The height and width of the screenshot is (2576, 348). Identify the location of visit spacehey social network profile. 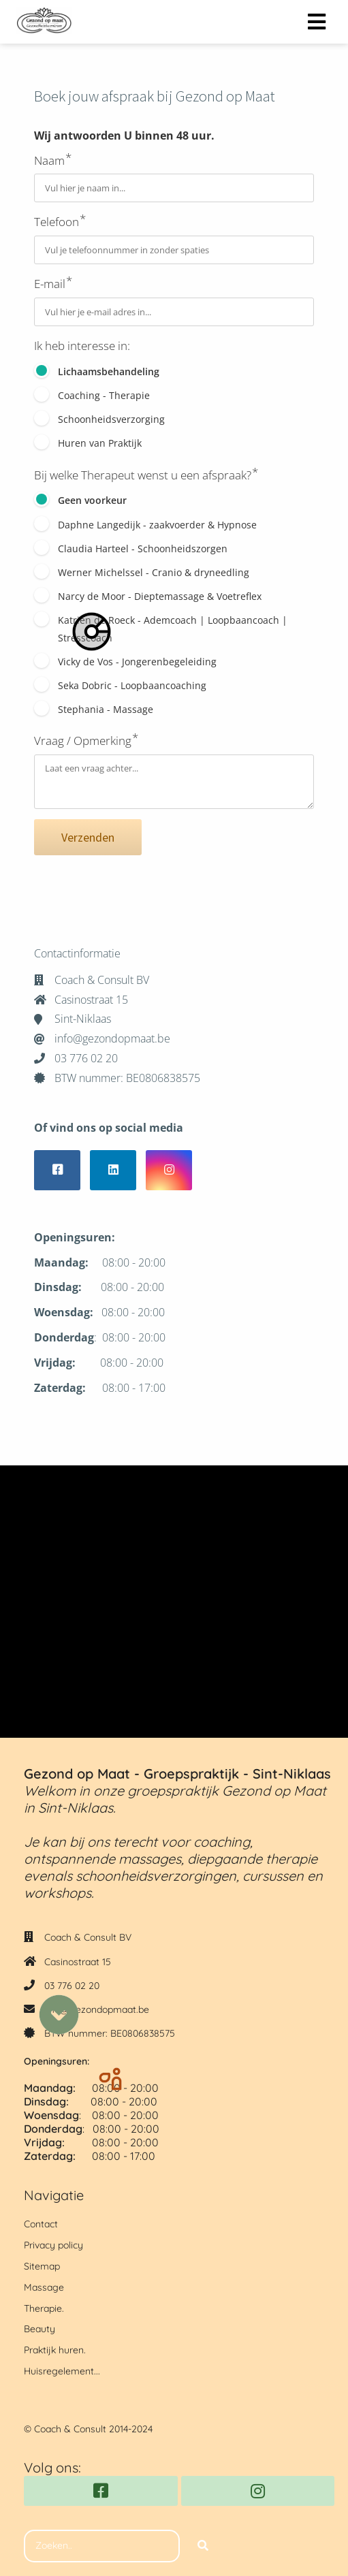
(110, 2079).